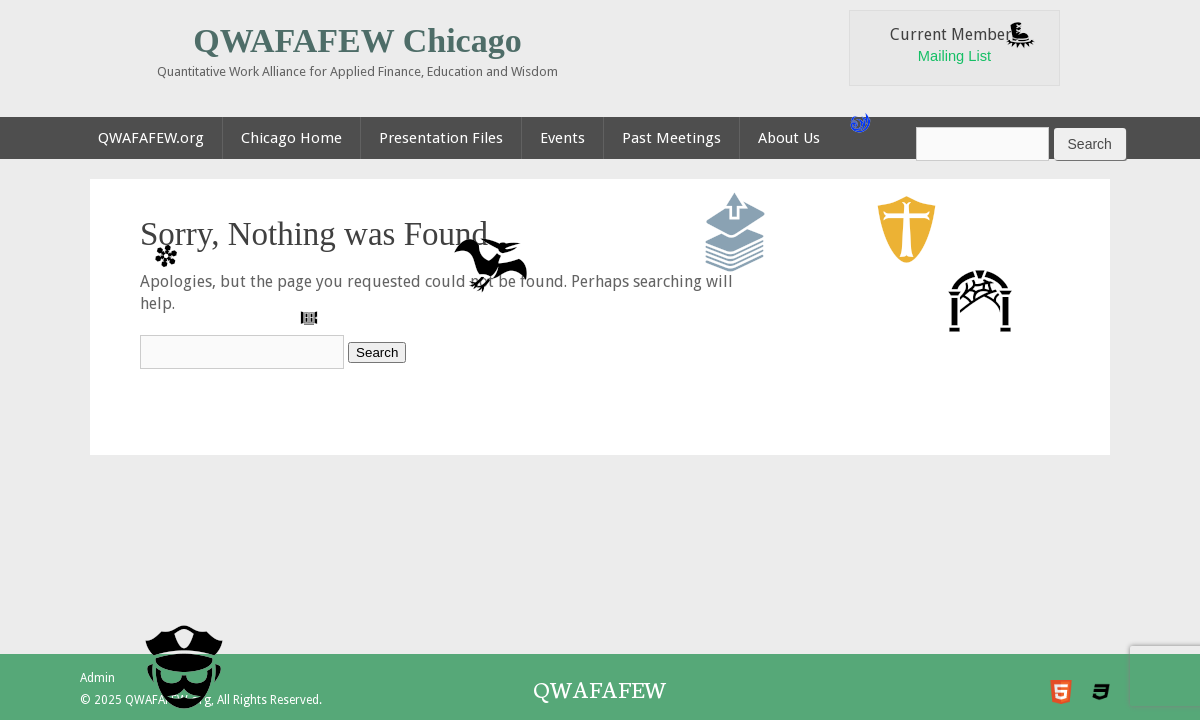 The height and width of the screenshot is (720, 1200). I want to click on pterodactyl or flying dinosaur icon for a game element, so click(490, 265).